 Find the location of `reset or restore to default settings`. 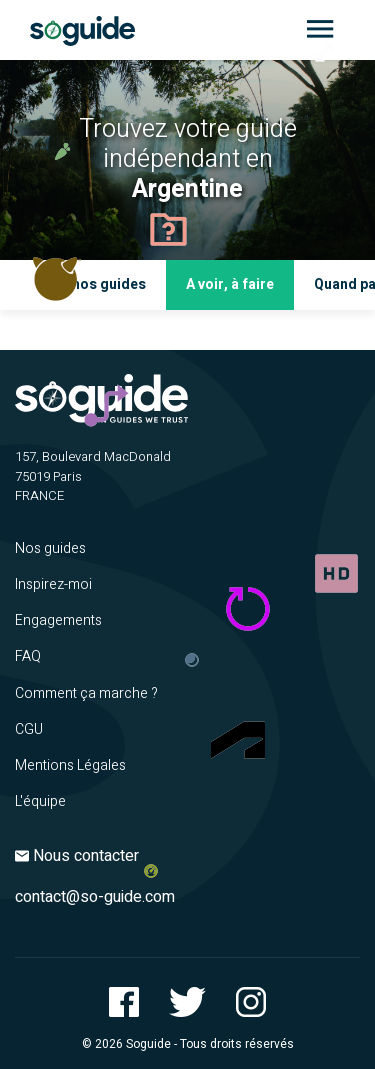

reset or restore to default settings is located at coordinates (248, 609).